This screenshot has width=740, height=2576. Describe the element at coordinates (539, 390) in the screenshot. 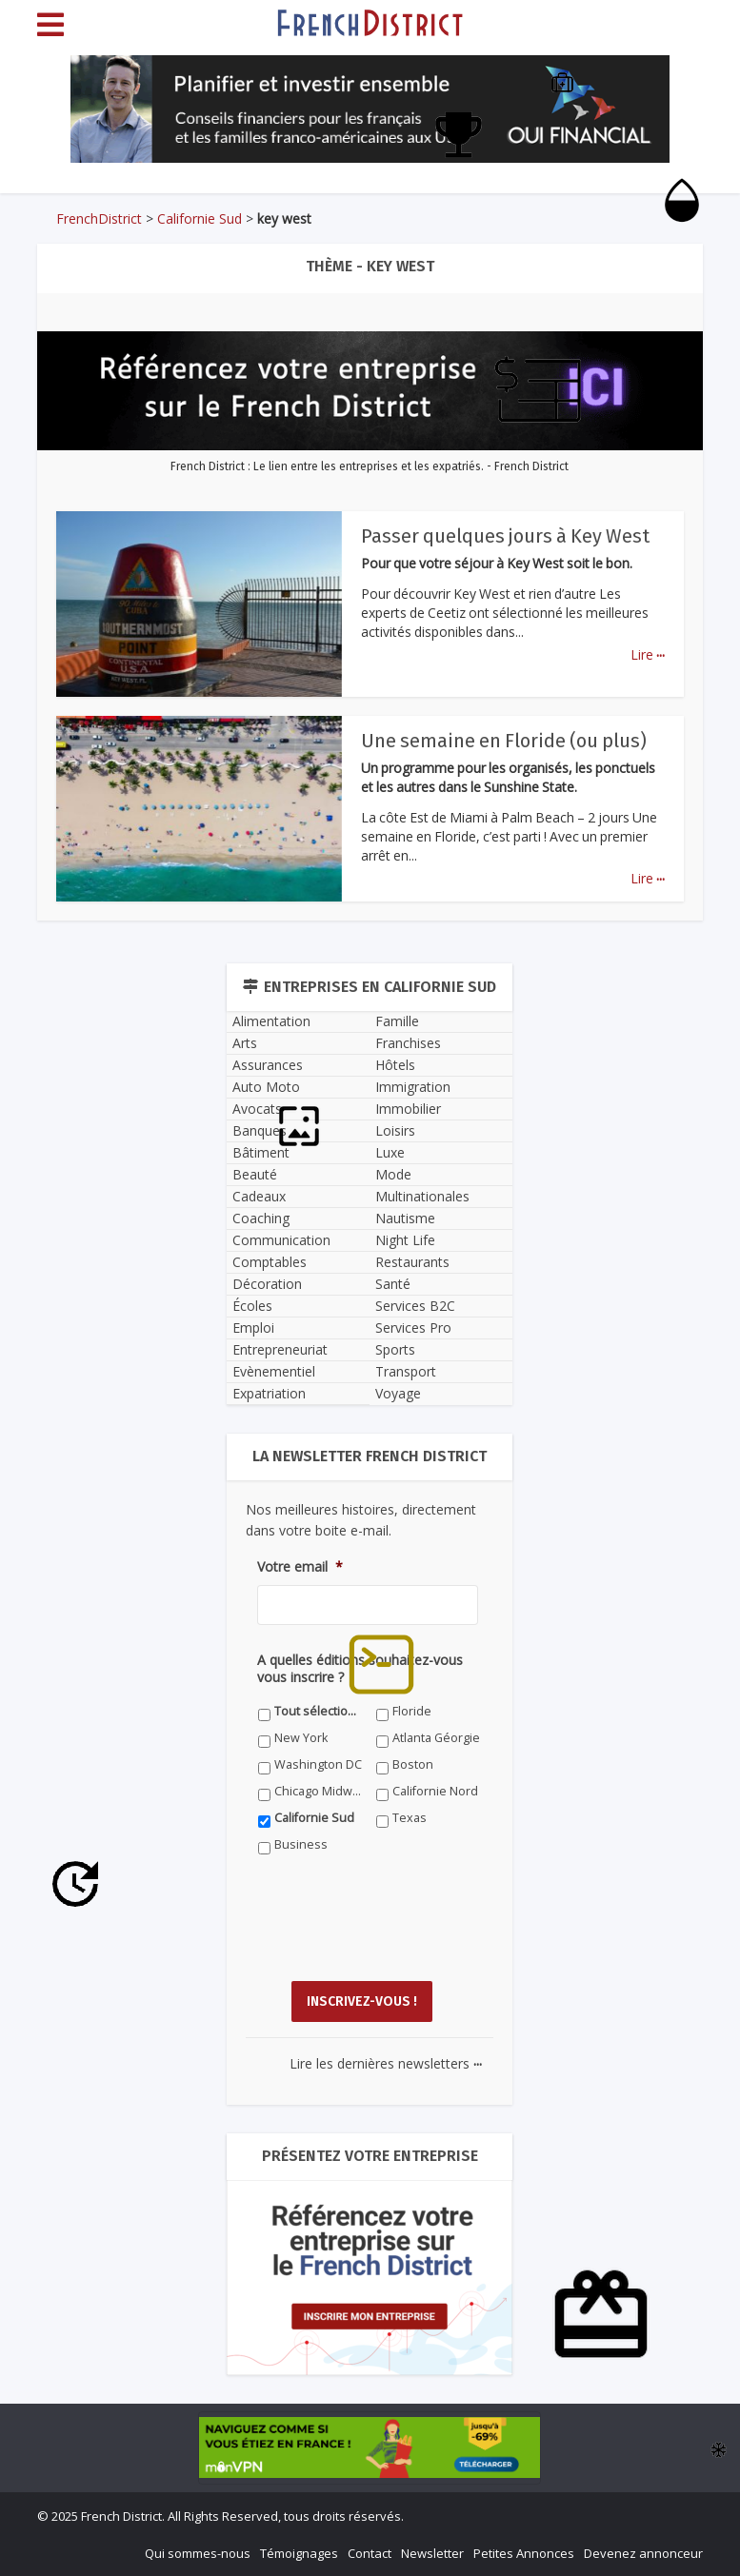

I see `view invoice details` at that location.